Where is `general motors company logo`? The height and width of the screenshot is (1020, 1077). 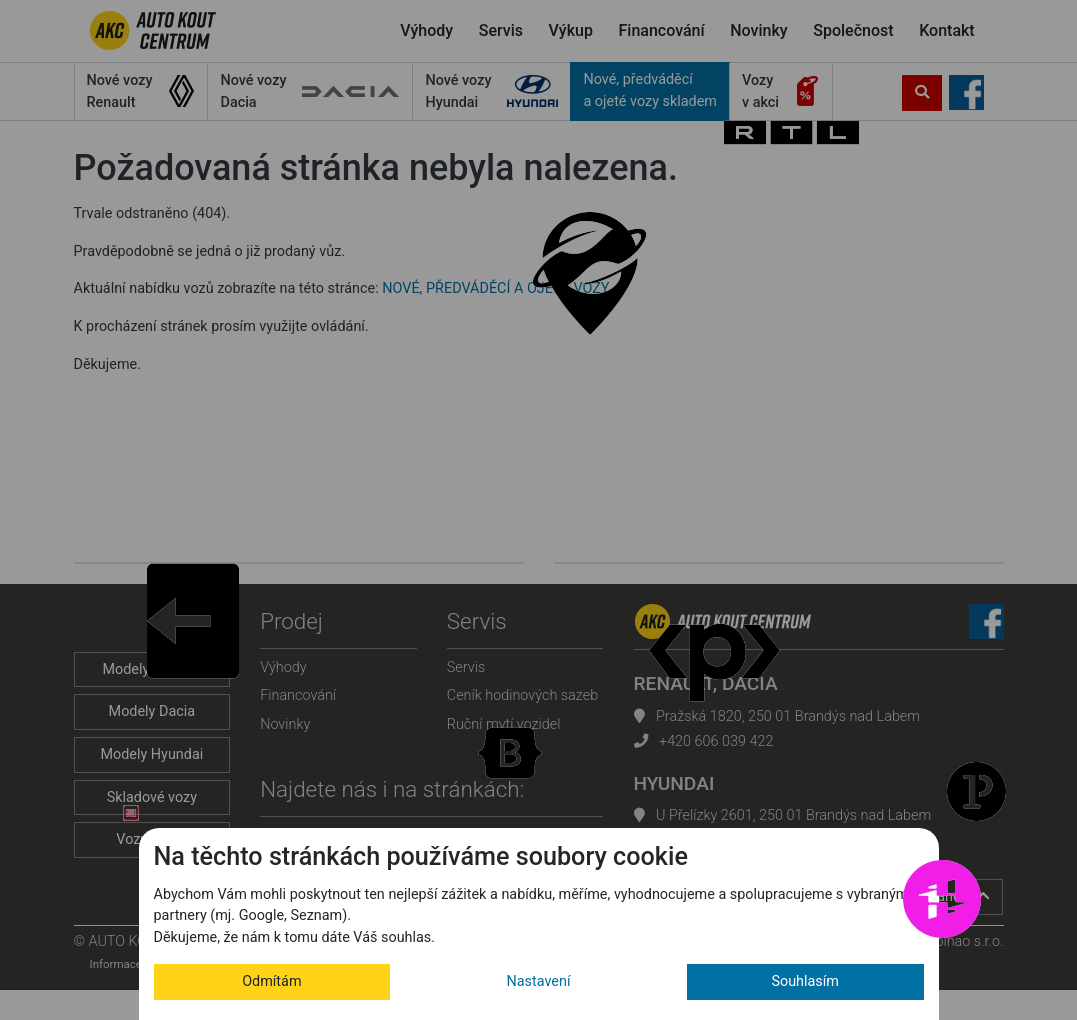
general motors company logo is located at coordinates (131, 813).